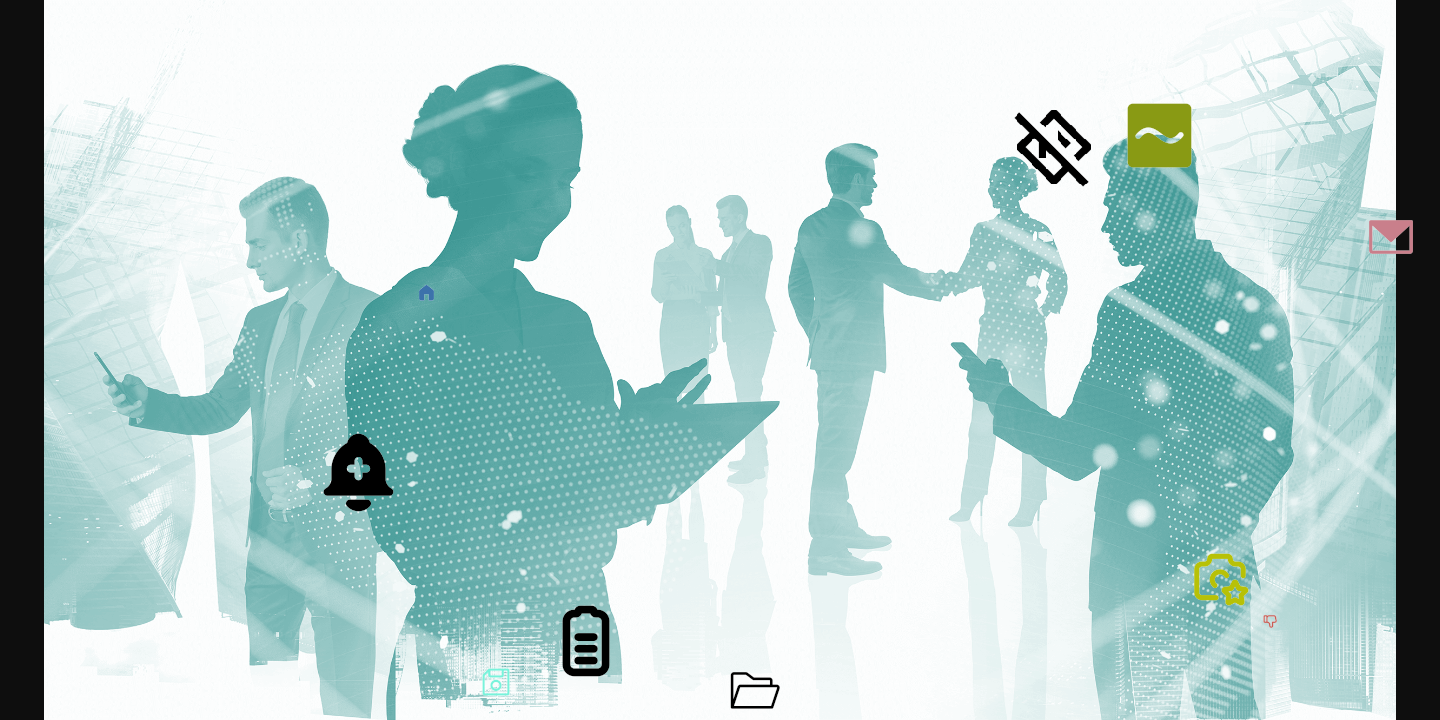 The width and height of the screenshot is (1440, 720). What do you see at coordinates (1054, 147) in the screenshot?
I see `disable navigation or directions` at bounding box center [1054, 147].